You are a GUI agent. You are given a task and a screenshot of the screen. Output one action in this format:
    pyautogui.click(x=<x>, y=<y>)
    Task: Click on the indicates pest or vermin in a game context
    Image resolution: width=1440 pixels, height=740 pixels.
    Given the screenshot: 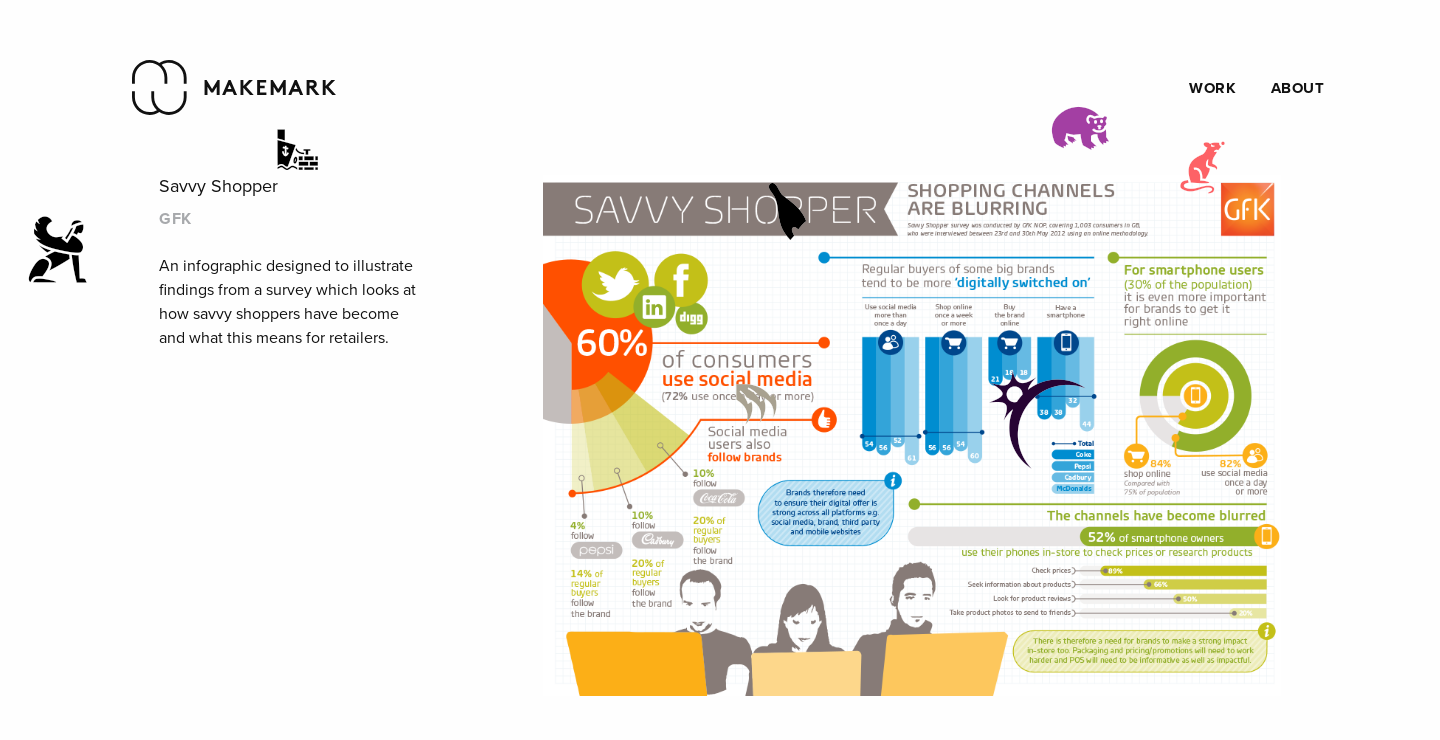 What is the action you would take?
    pyautogui.click(x=1202, y=167)
    